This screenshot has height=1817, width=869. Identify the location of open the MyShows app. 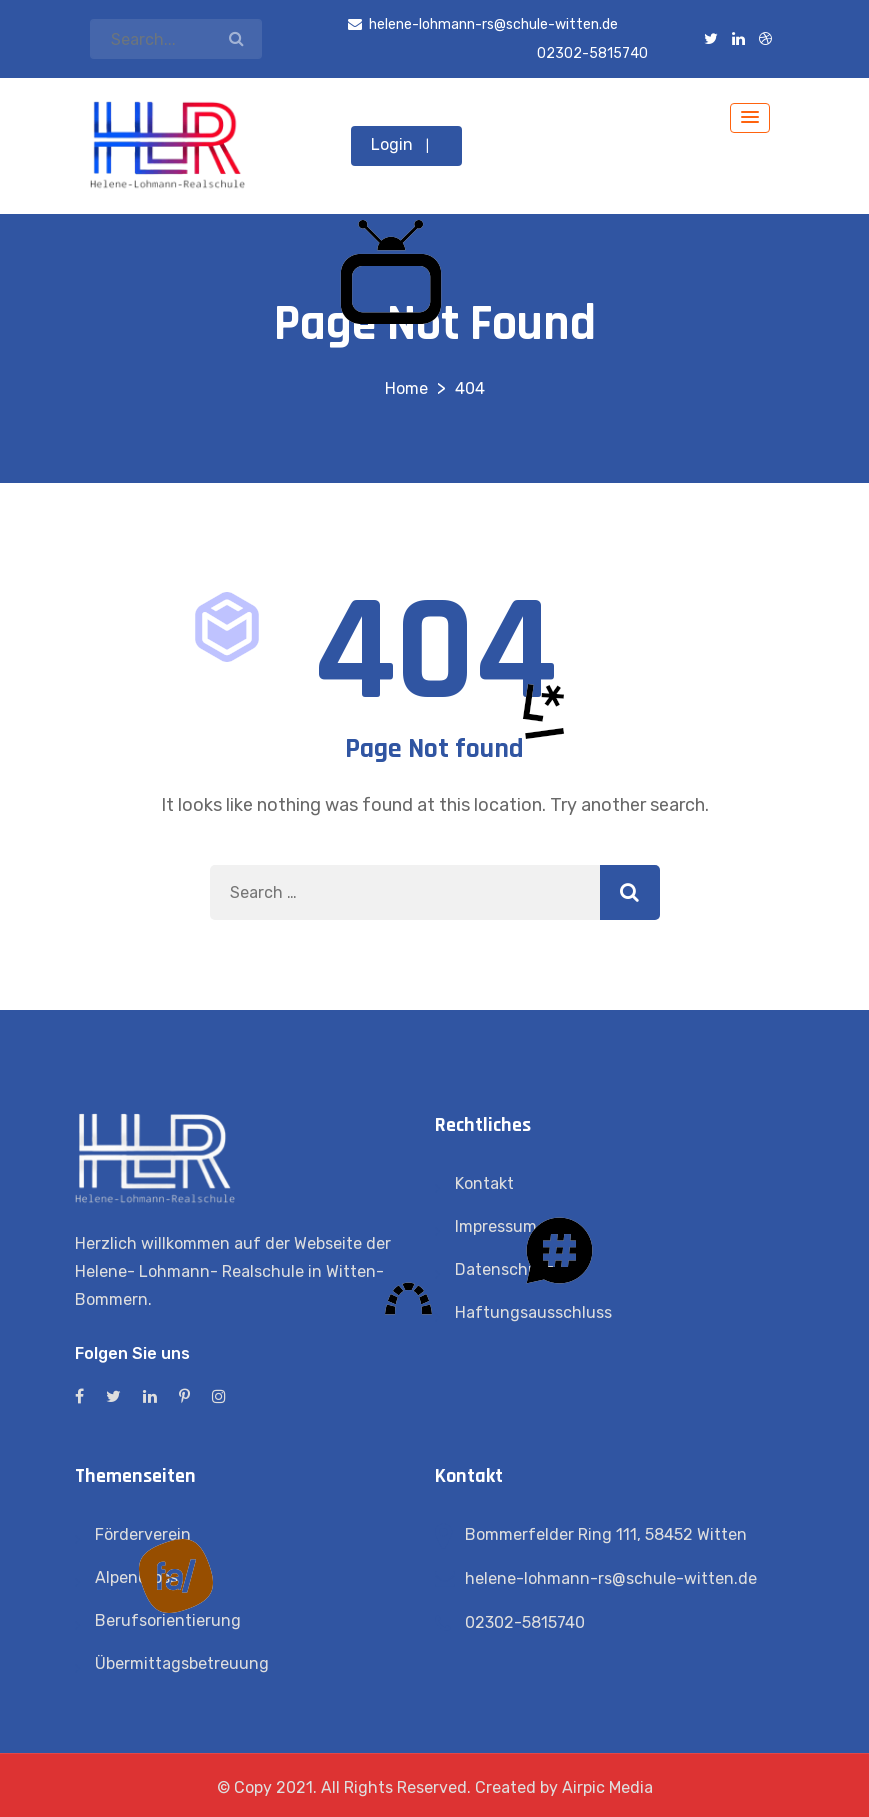
(391, 272).